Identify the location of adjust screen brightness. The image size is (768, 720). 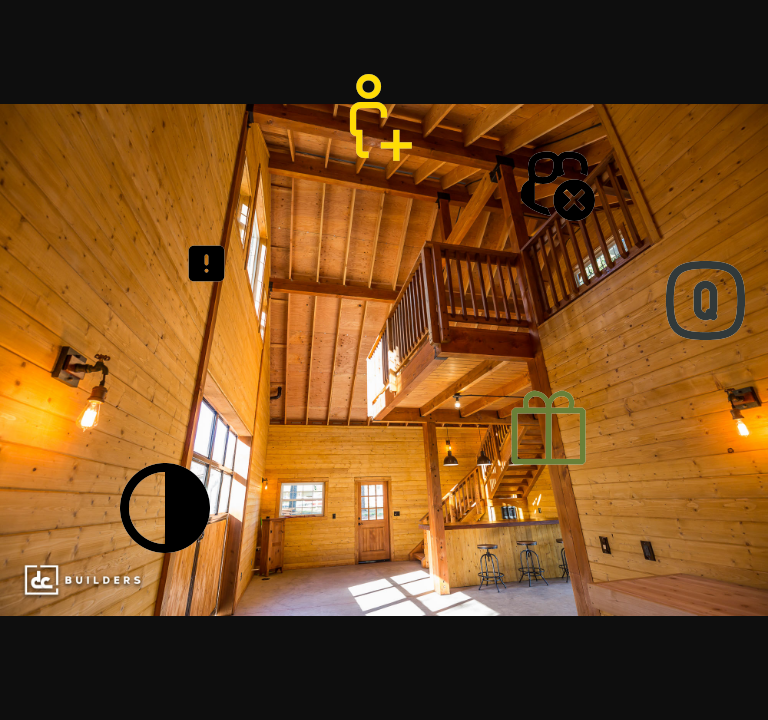
(165, 508).